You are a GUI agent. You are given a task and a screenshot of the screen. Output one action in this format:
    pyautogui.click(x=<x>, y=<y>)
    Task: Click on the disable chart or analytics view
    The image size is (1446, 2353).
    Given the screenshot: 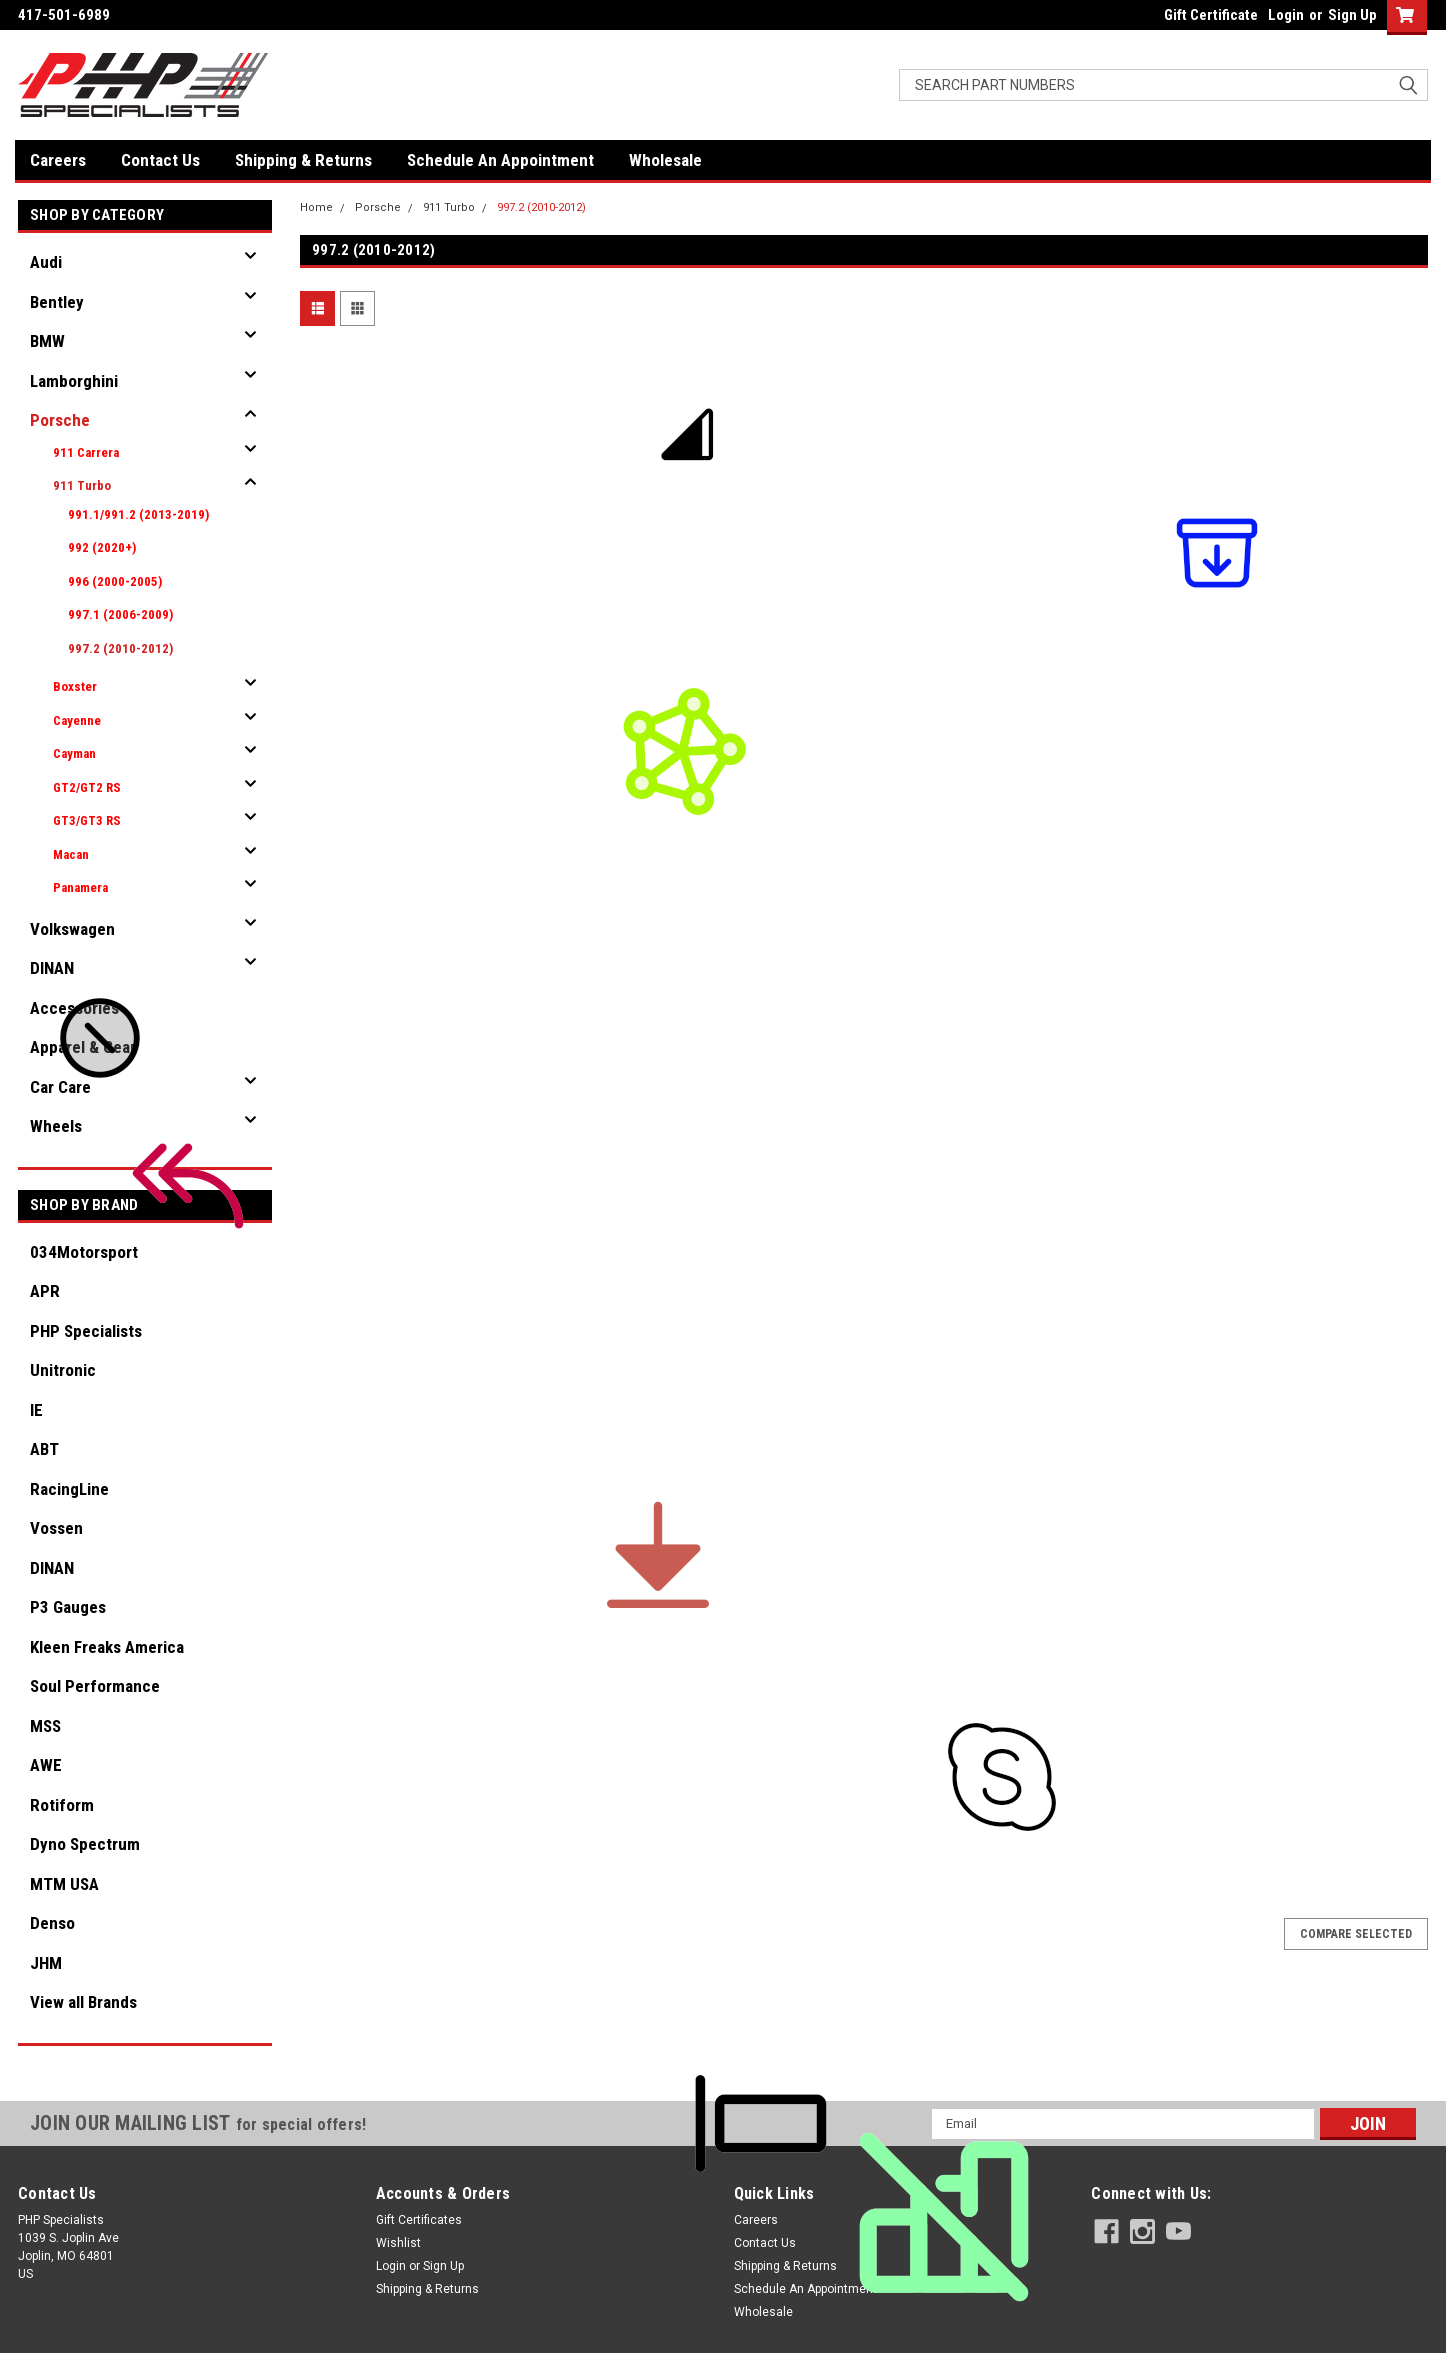 What is the action you would take?
    pyautogui.click(x=944, y=2217)
    